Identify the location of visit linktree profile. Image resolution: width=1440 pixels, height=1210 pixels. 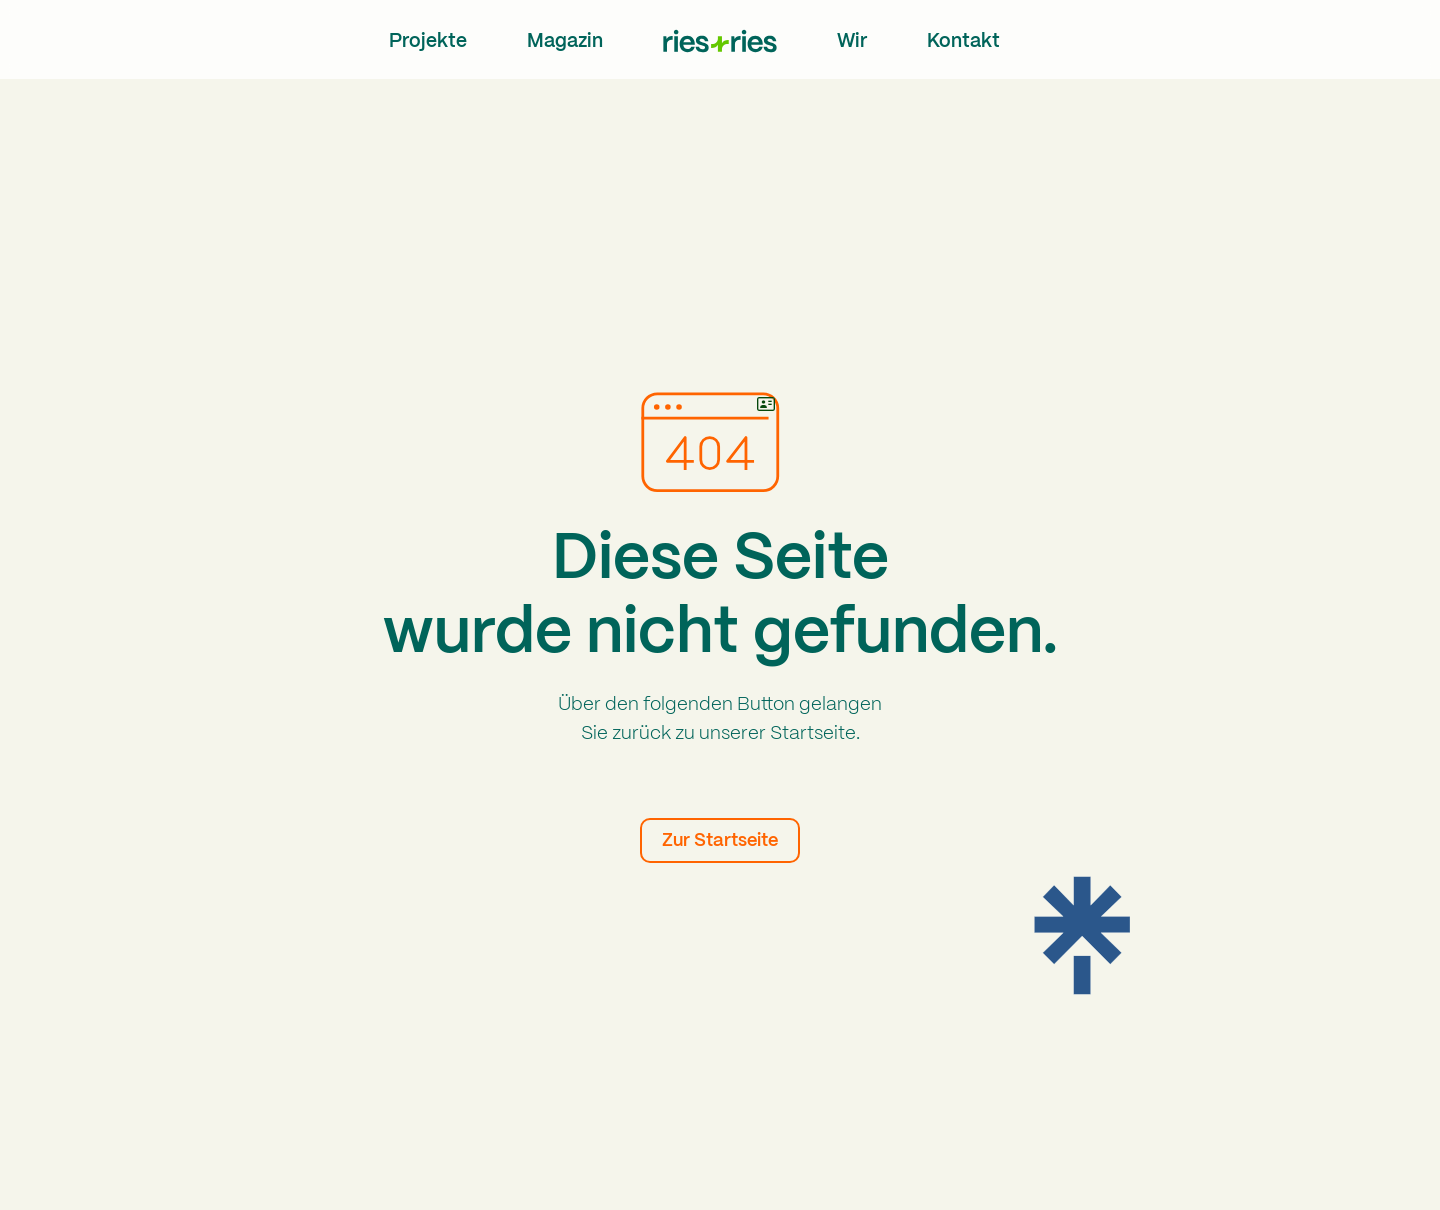
(1078, 935).